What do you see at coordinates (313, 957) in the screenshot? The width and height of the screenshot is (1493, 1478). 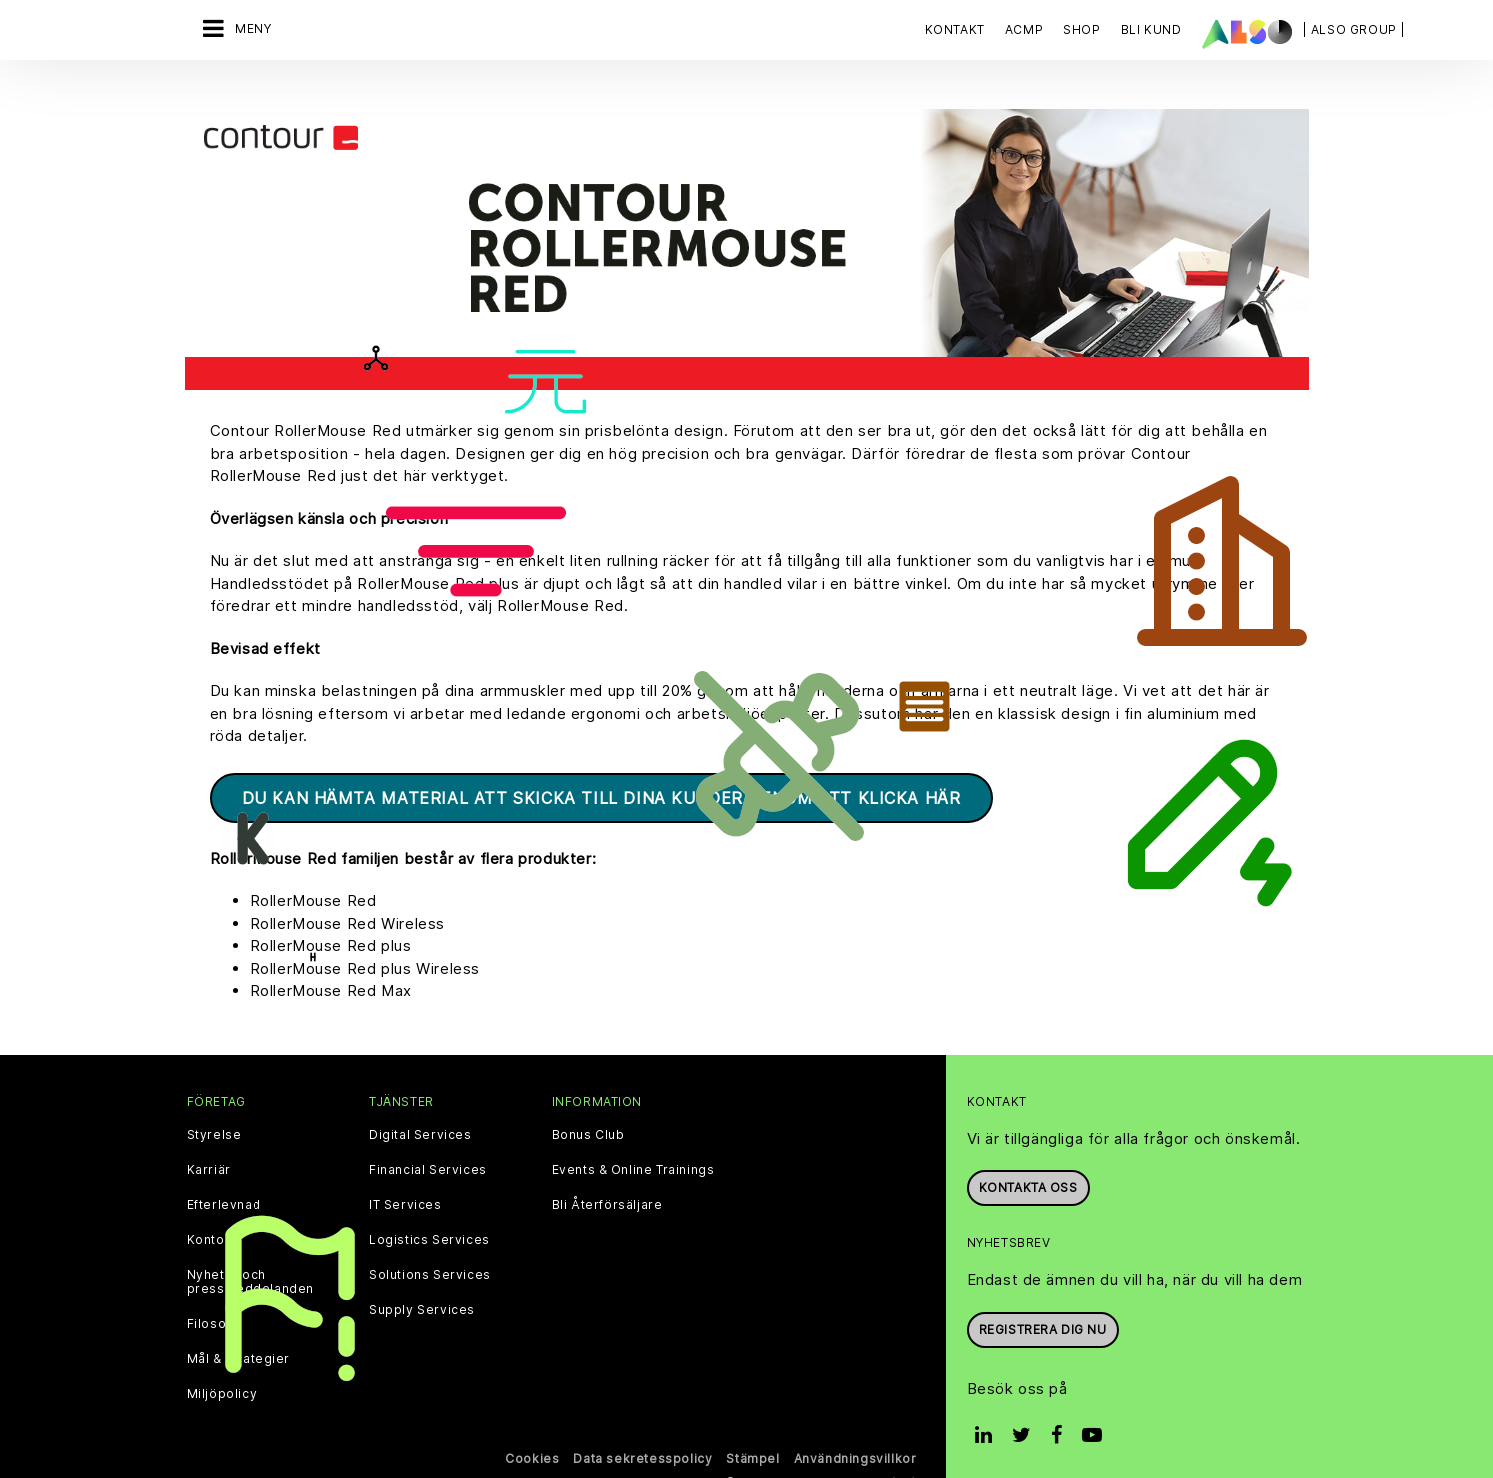 I see `indicates H or HSPA mobile network connection` at bounding box center [313, 957].